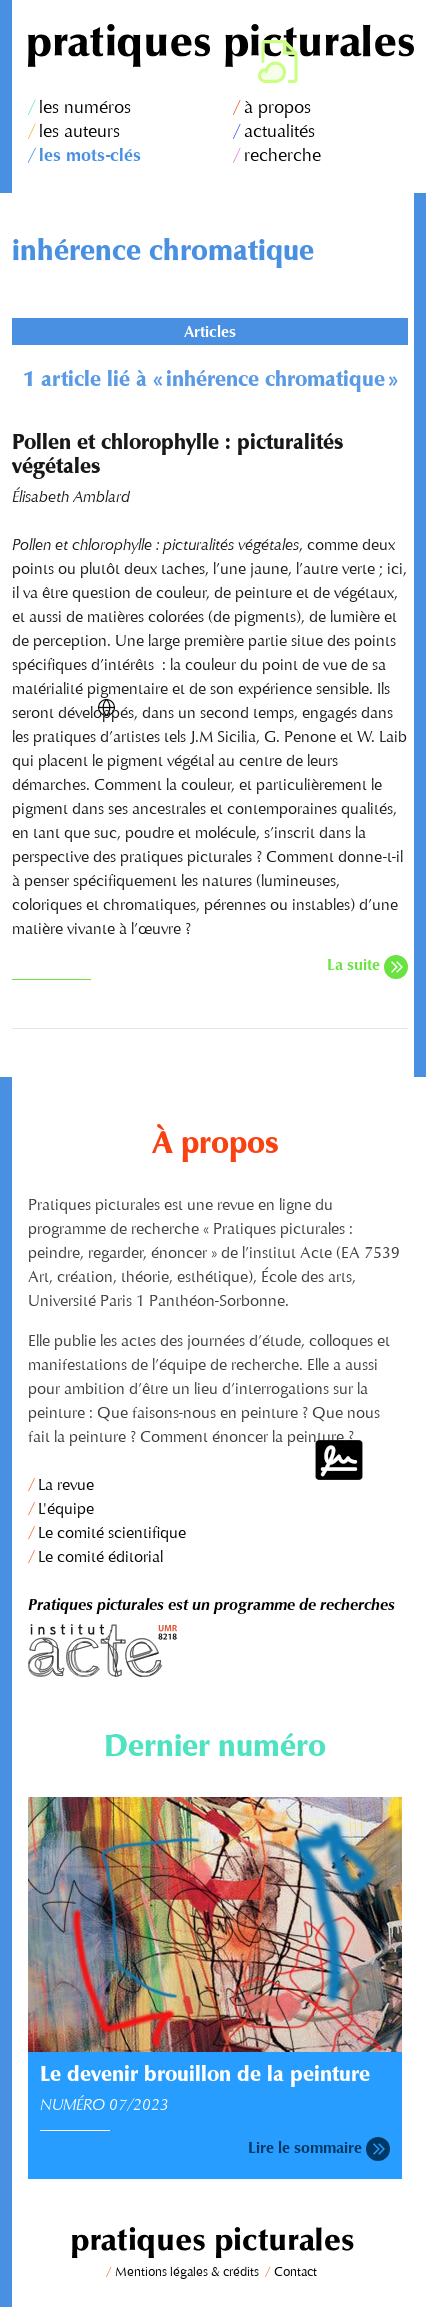 The image size is (426, 2307). What do you see at coordinates (279, 61) in the screenshot?
I see `access cloud-stored files` at bounding box center [279, 61].